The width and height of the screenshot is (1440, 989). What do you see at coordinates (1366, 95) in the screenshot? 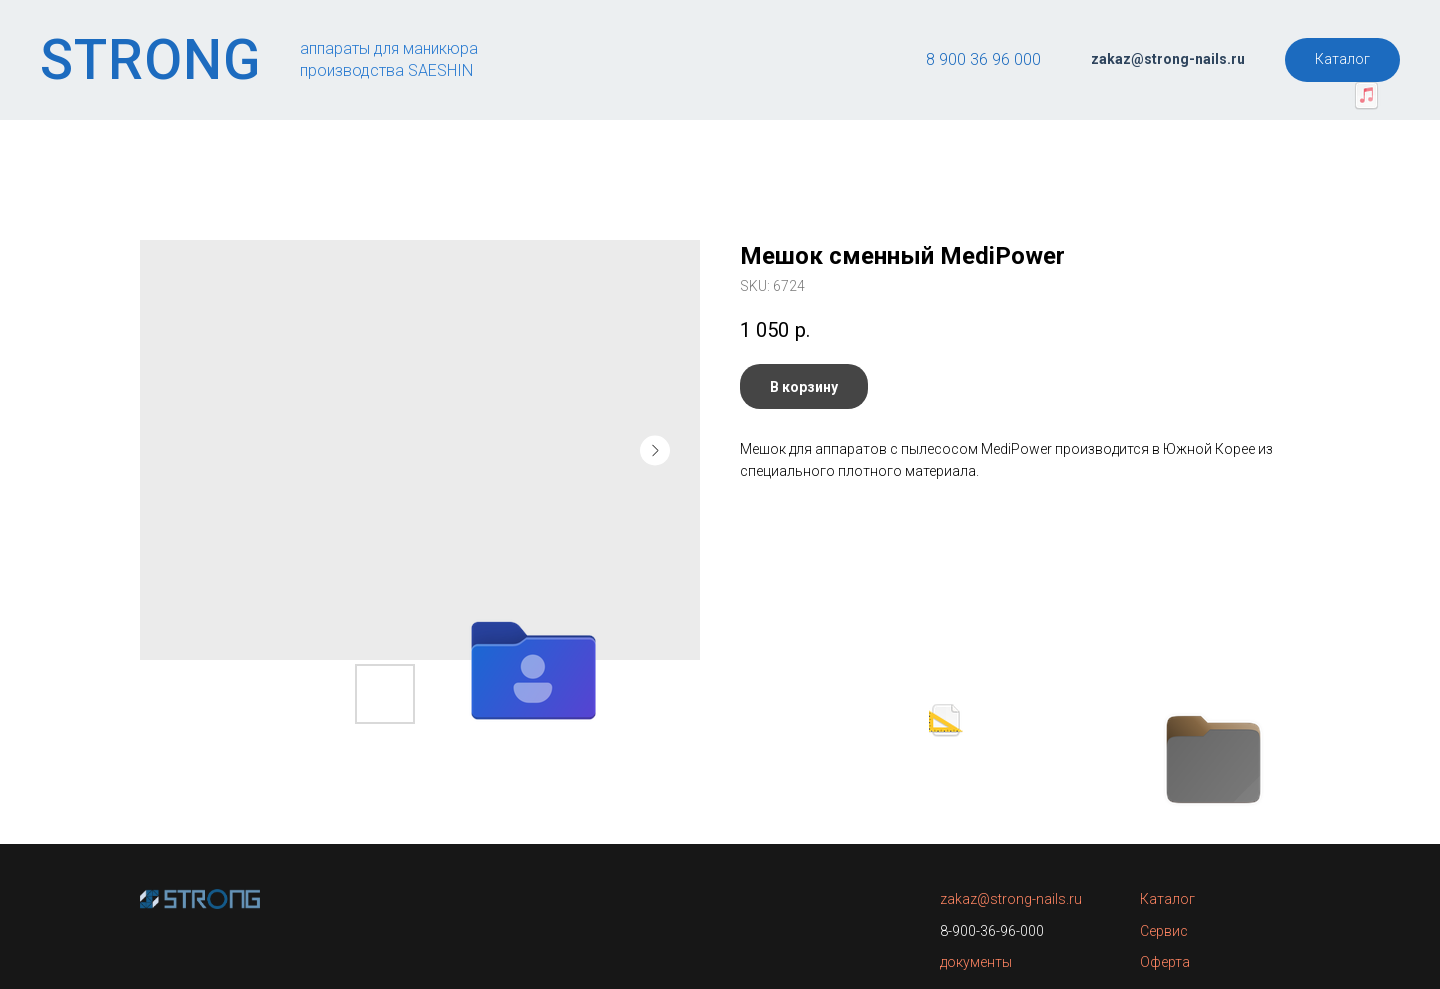
I see `an audio or music file` at bounding box center [1366, 95].